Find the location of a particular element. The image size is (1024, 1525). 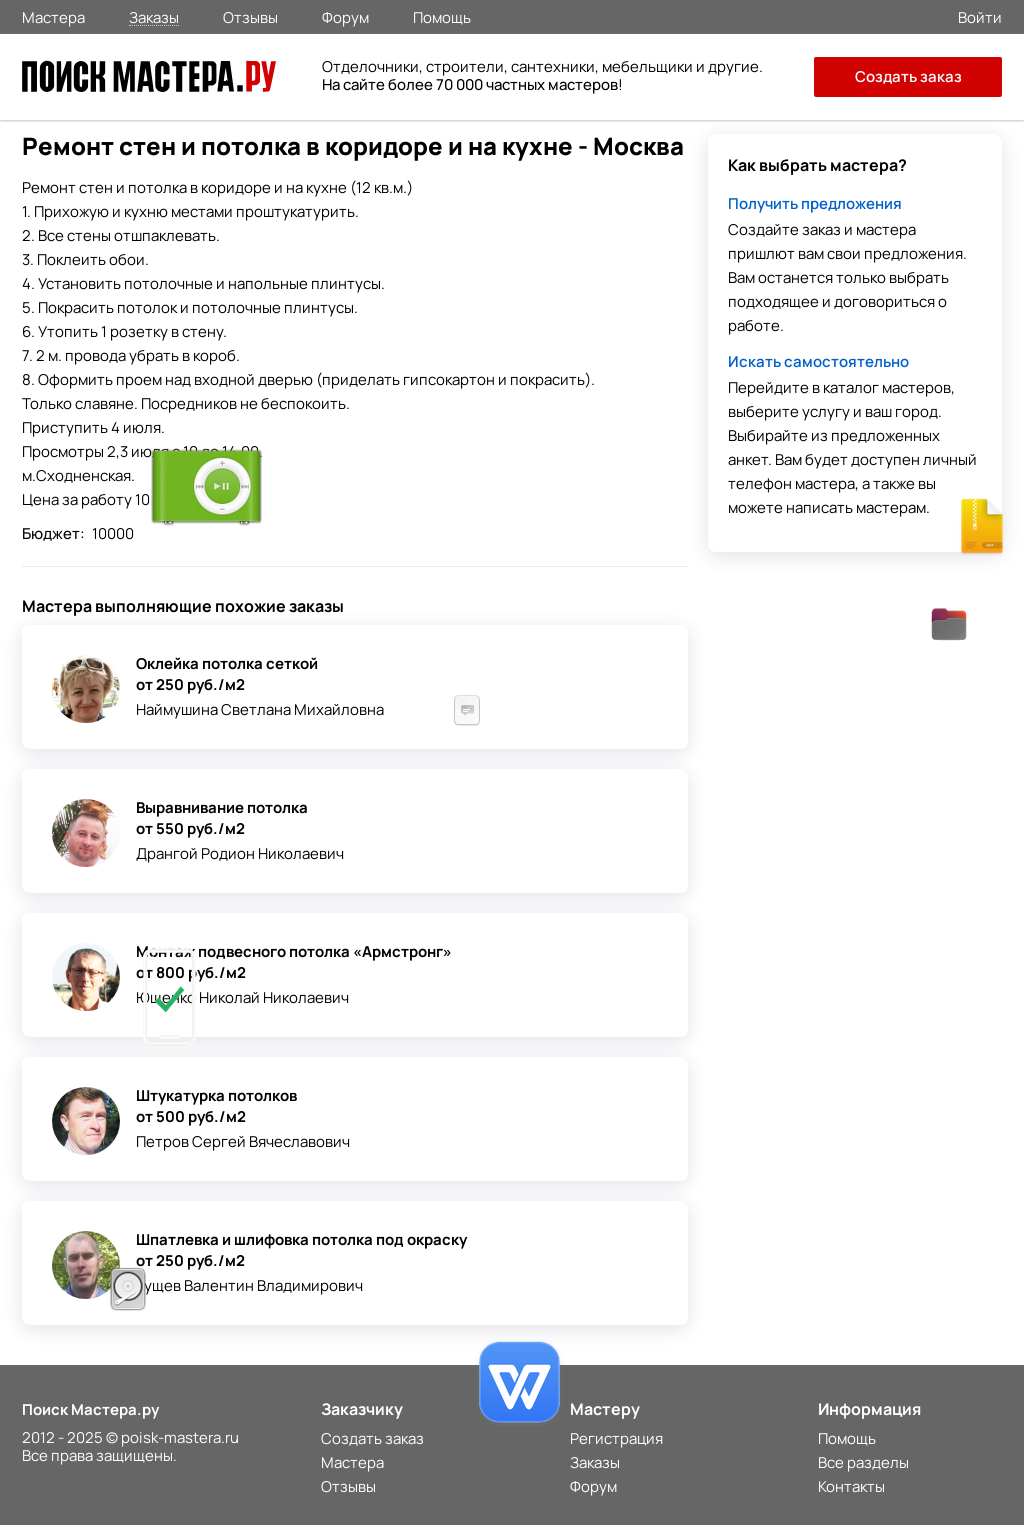

view contents of an open folder is located at coordinates (949, 624).